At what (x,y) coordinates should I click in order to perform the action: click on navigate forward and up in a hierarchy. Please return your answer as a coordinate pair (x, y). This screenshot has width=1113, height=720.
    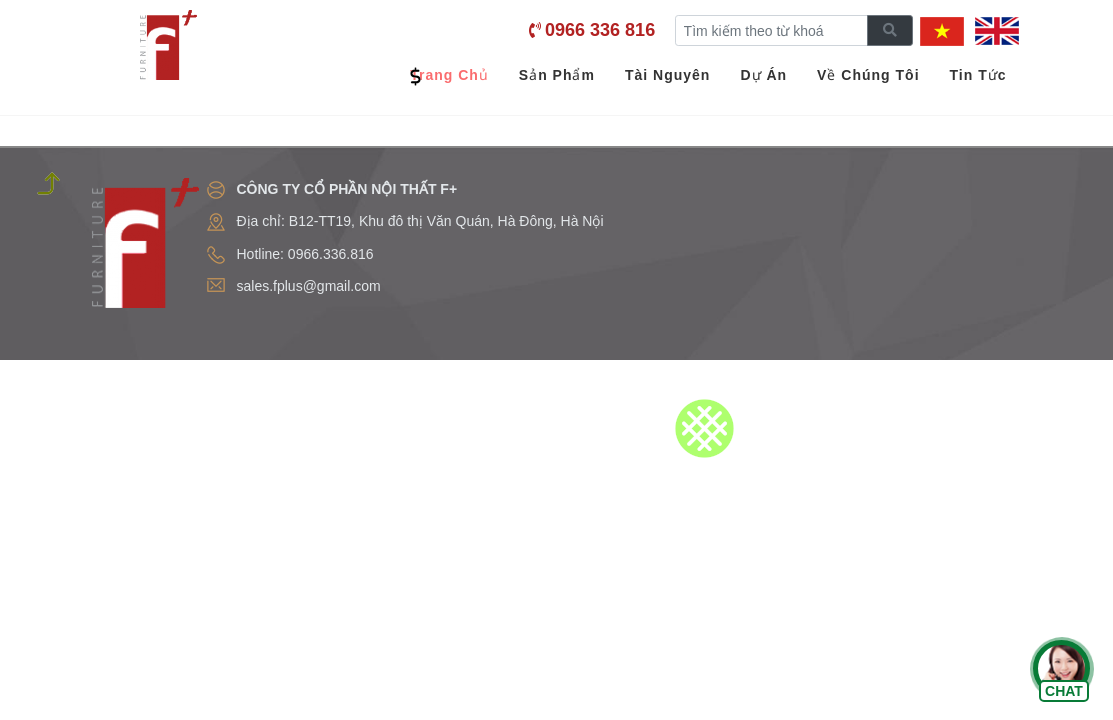
    Looking at the image, I should click on (48, 183).